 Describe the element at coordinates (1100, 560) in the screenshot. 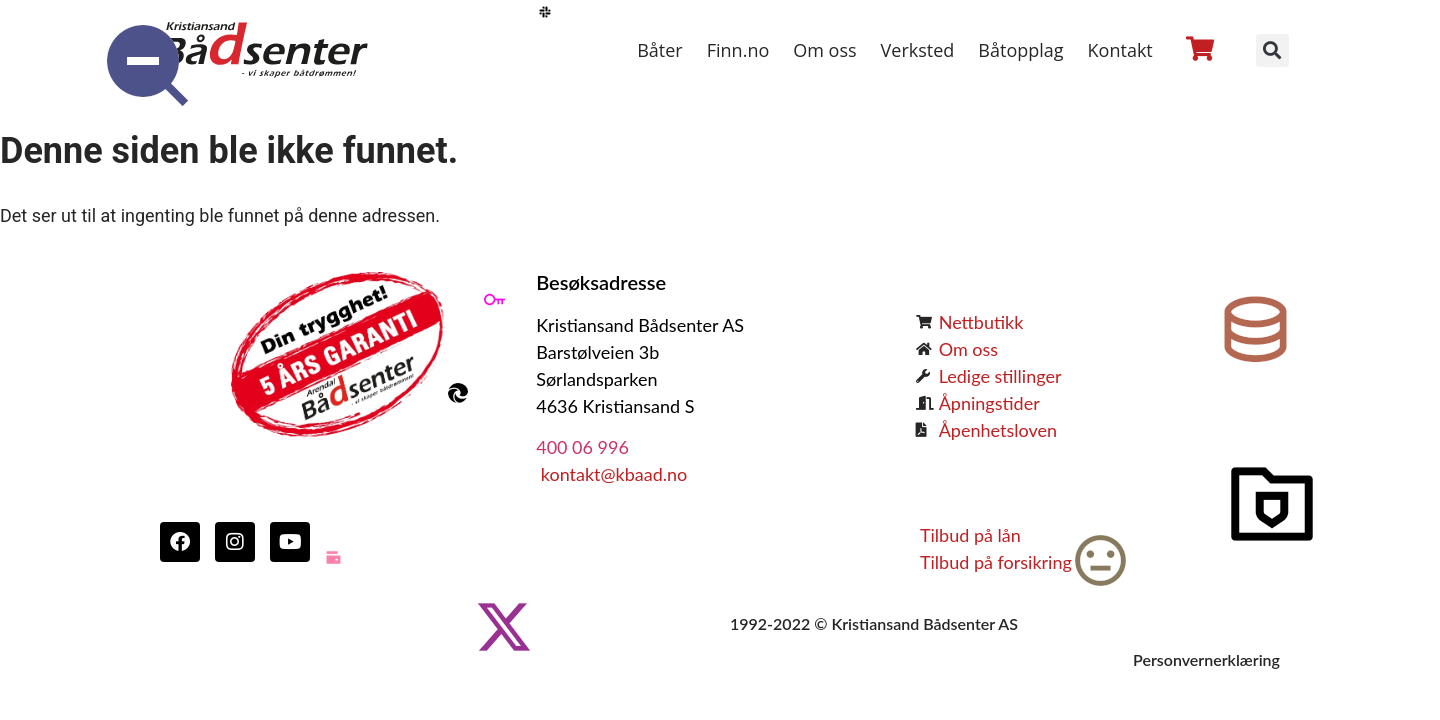

I see `rate your experience as neutral` at that location.